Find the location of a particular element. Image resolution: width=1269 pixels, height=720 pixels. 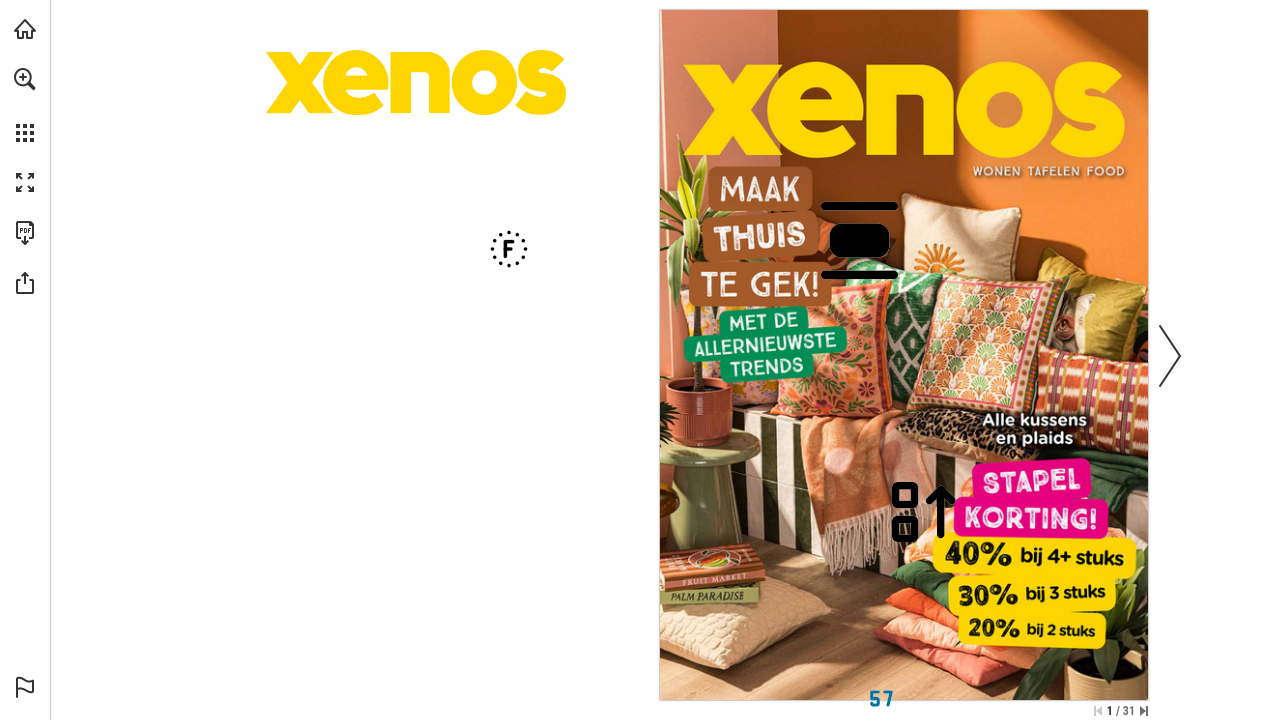

indicates a draft or pending Facebook connection is located at coordinates (509, 249).